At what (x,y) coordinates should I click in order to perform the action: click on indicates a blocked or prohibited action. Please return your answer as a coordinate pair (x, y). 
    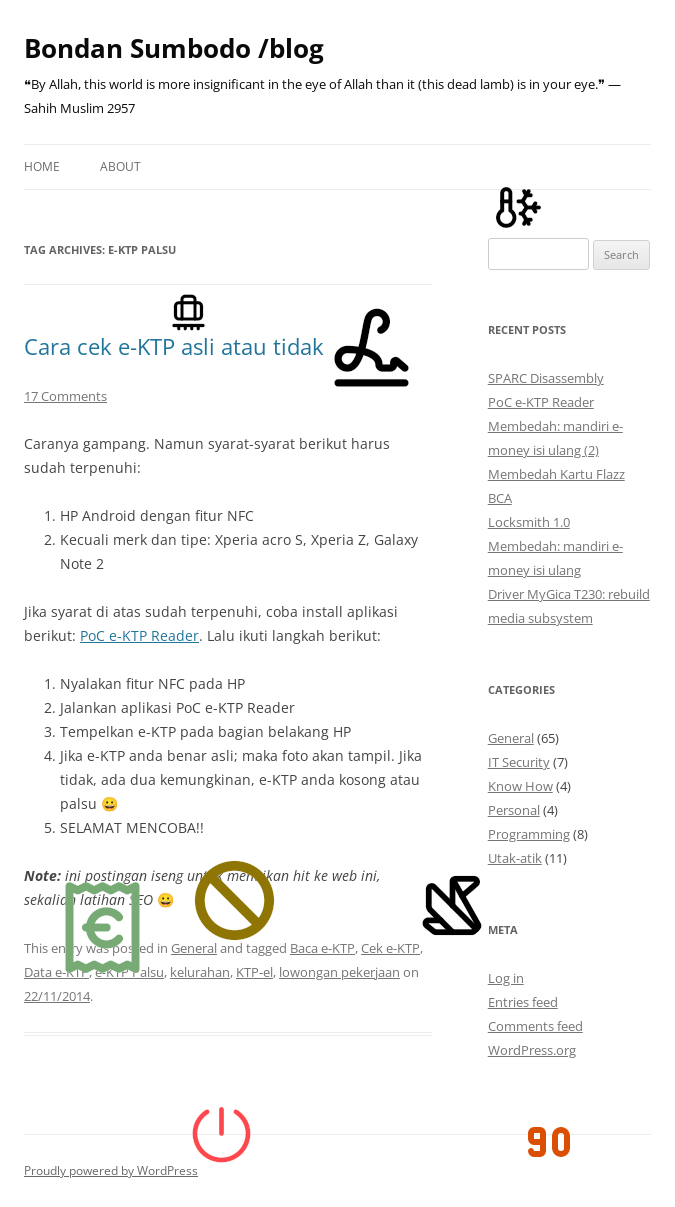
    Looking at the image, I should click on (234, 900).